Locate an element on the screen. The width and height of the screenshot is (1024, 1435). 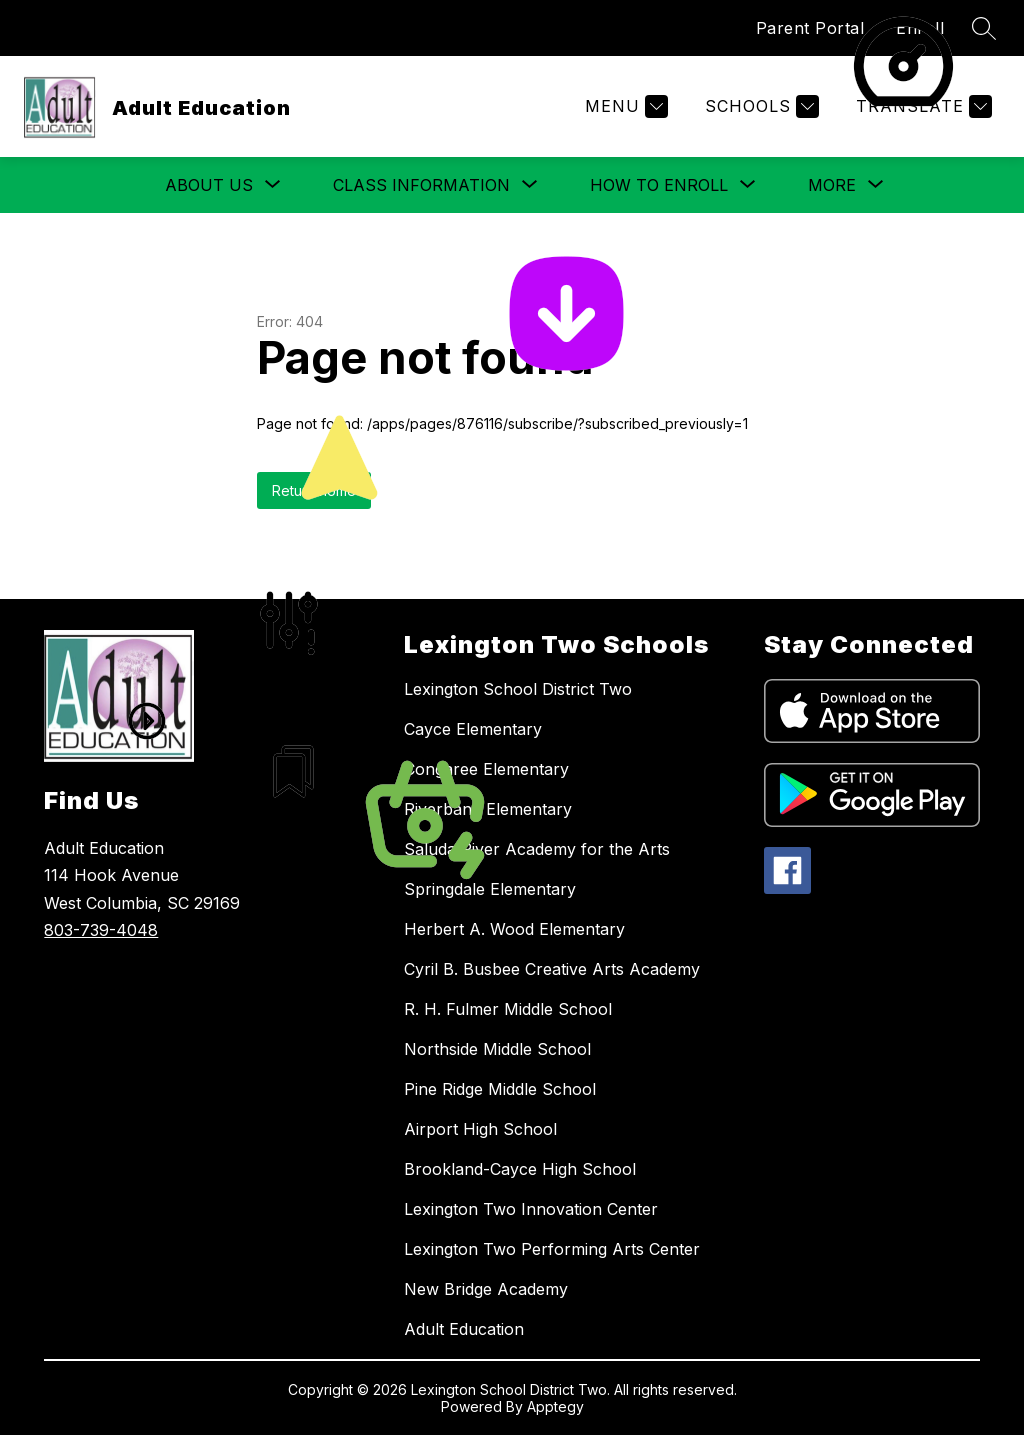
download file or content is located at coordinates (566, 313).